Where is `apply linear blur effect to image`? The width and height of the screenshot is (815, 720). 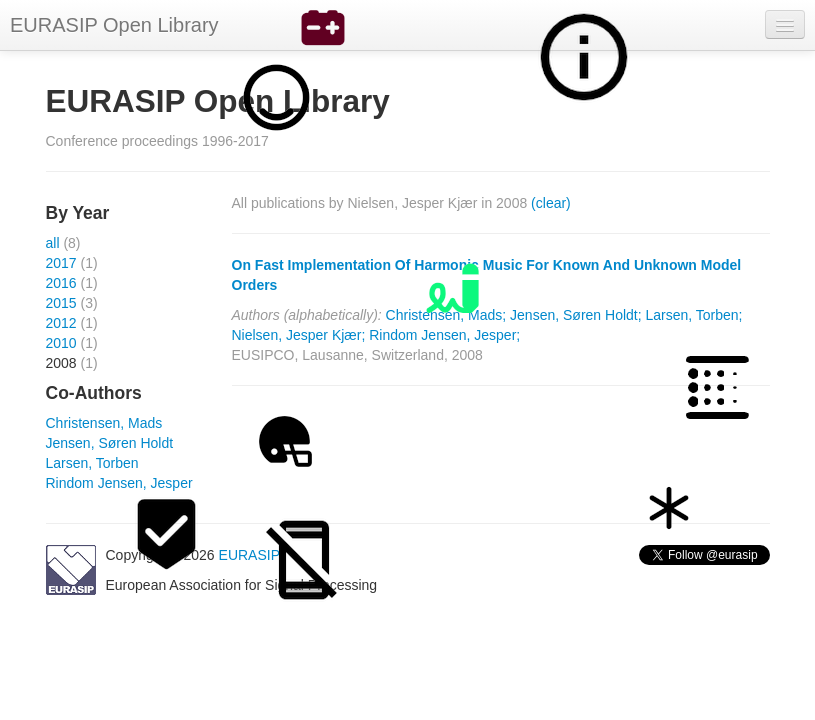
apply linear blur effect to image is located at coordinates (717, 387).